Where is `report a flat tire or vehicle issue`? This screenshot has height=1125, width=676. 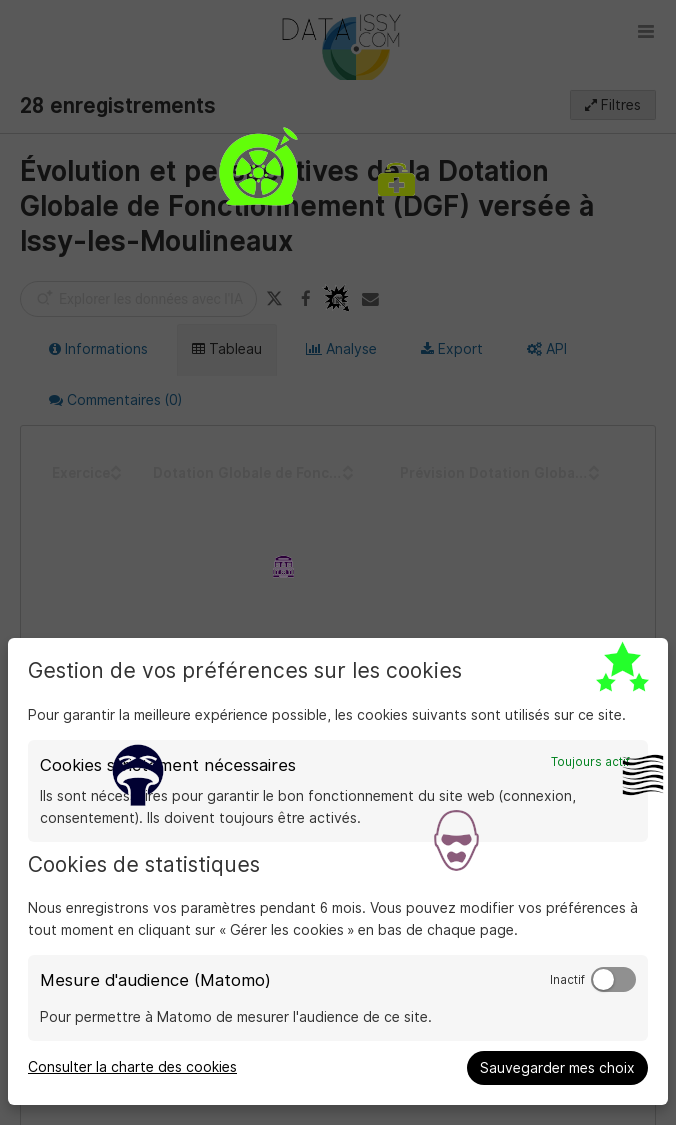 report a flat tire or vehicle issue is located at coordinates (258, 166).